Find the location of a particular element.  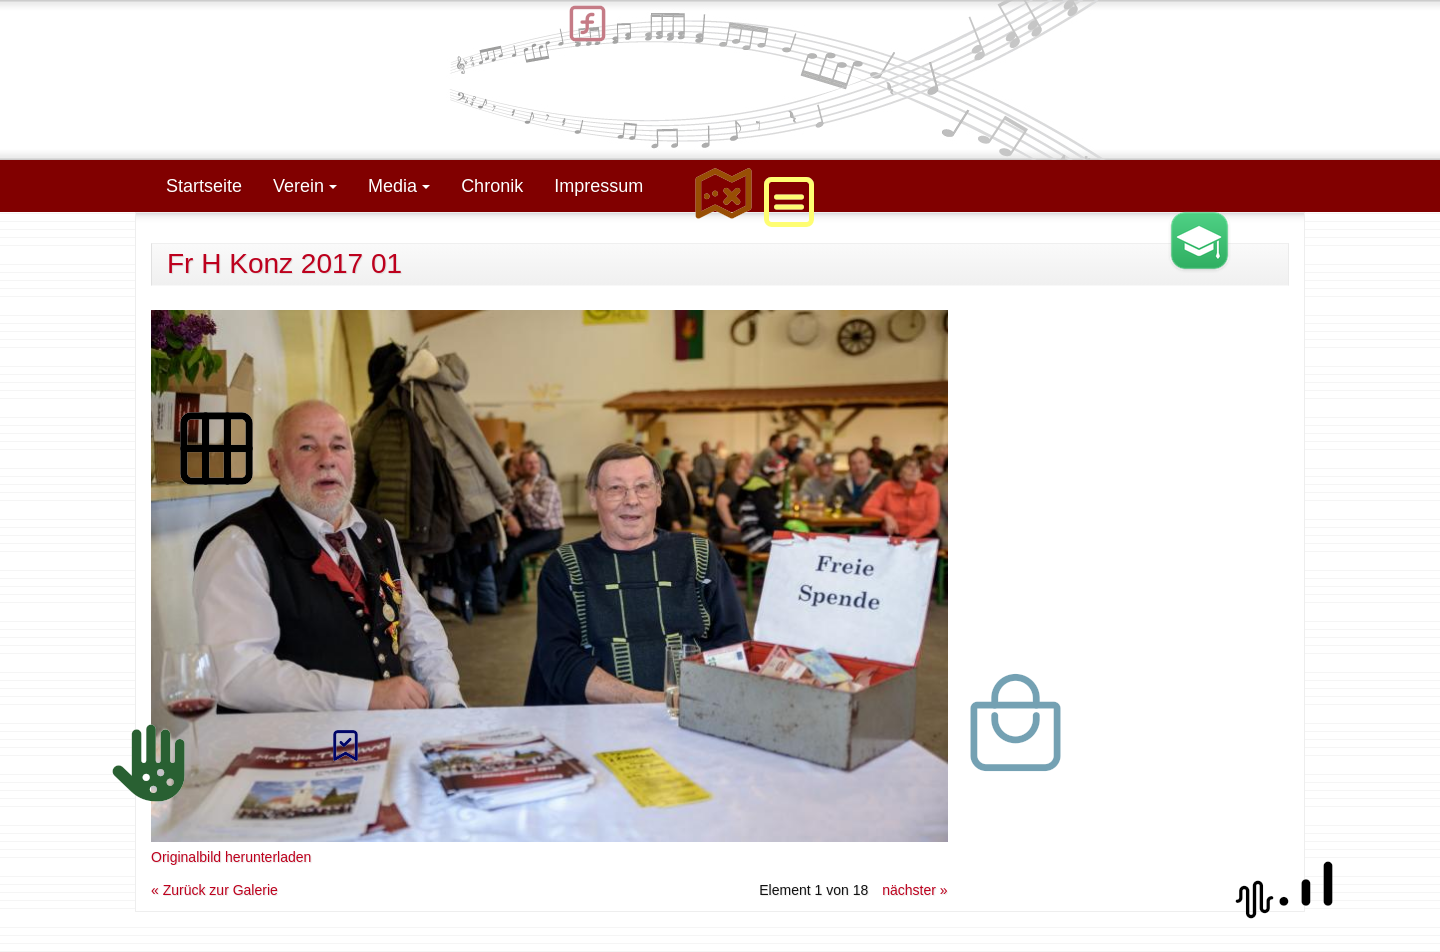

indicates equality or comparison function is located at coordinates (789, 202).